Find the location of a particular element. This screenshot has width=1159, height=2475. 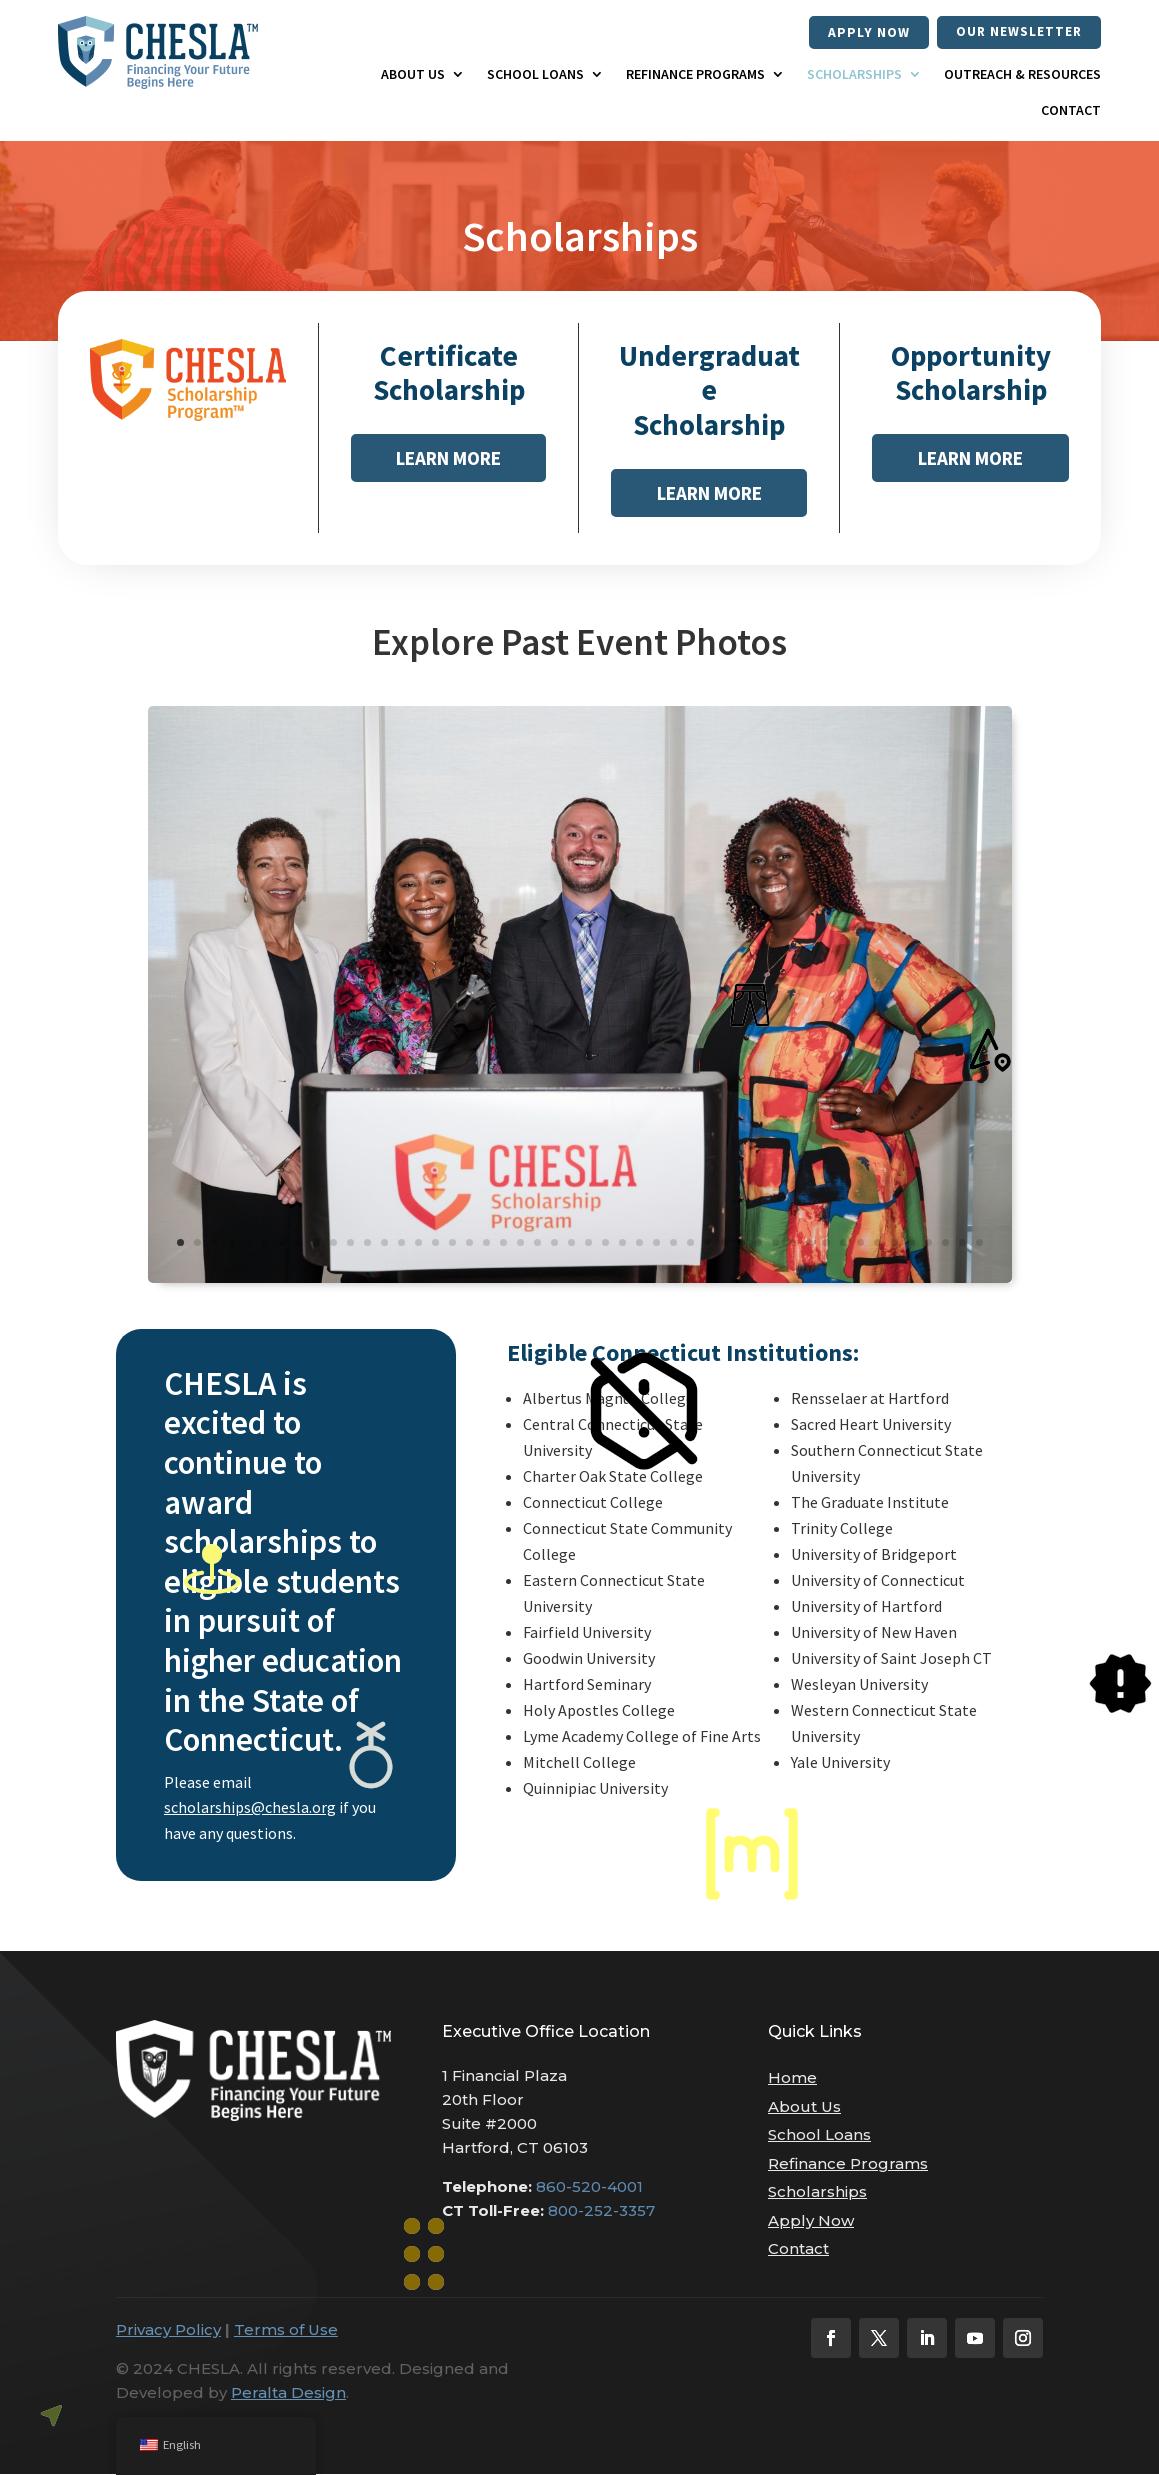

open Matrix messaging app is located at coordinates (752, 1854).